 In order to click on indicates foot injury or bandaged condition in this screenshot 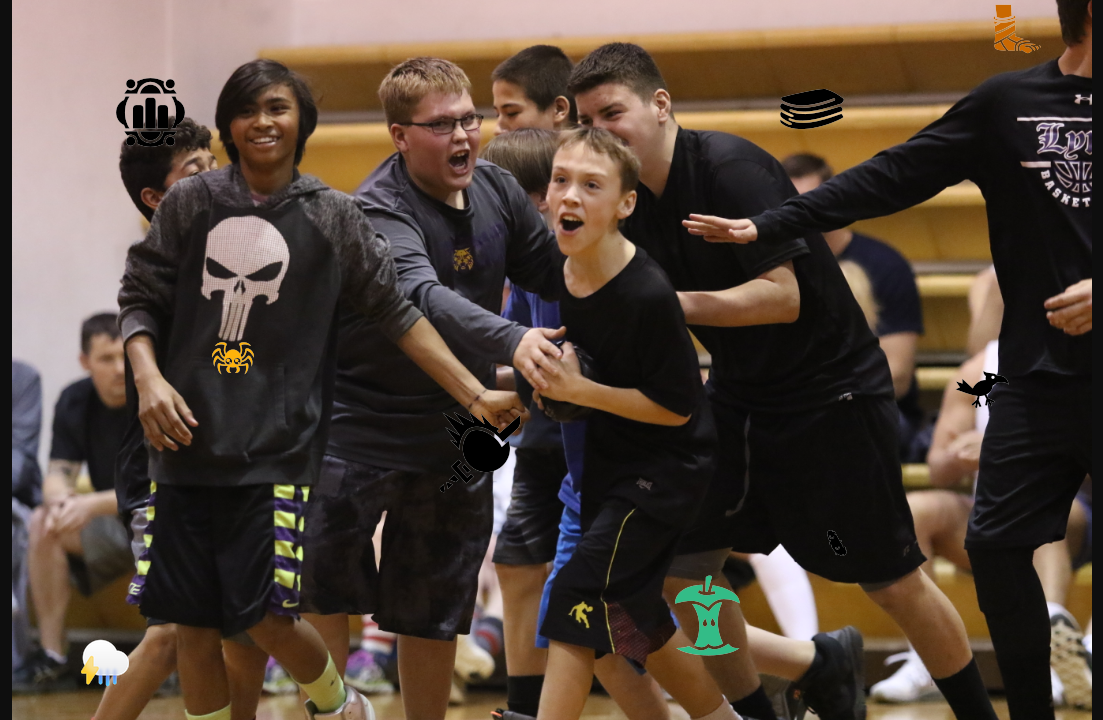, I will do `click(1017, 29)`.